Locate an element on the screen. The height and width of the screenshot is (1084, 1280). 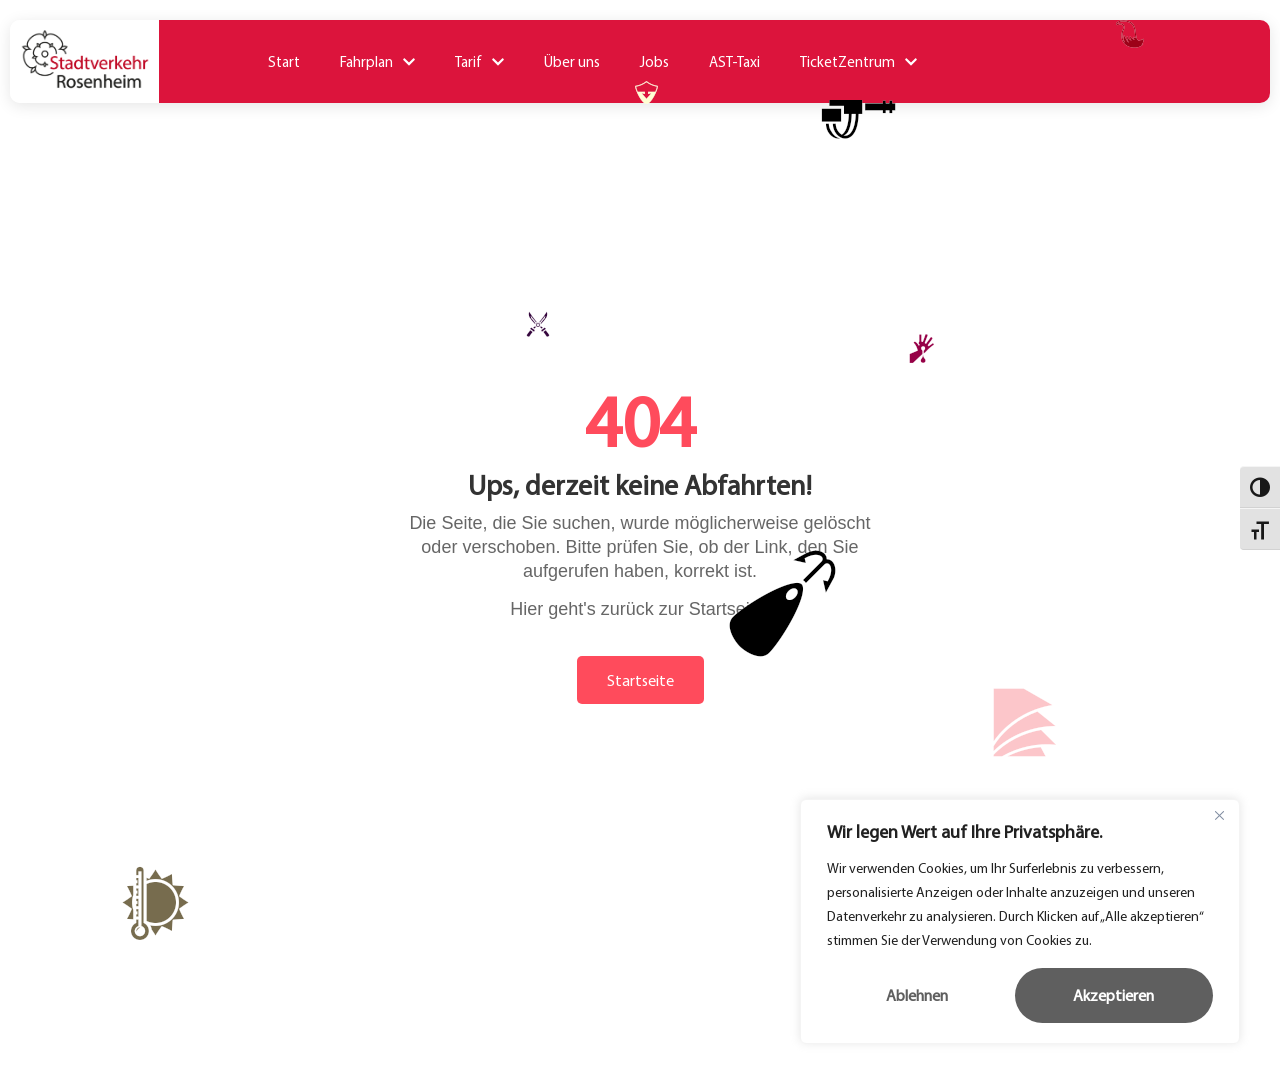
trim or cut selected content is located at coordinates (538, 324).